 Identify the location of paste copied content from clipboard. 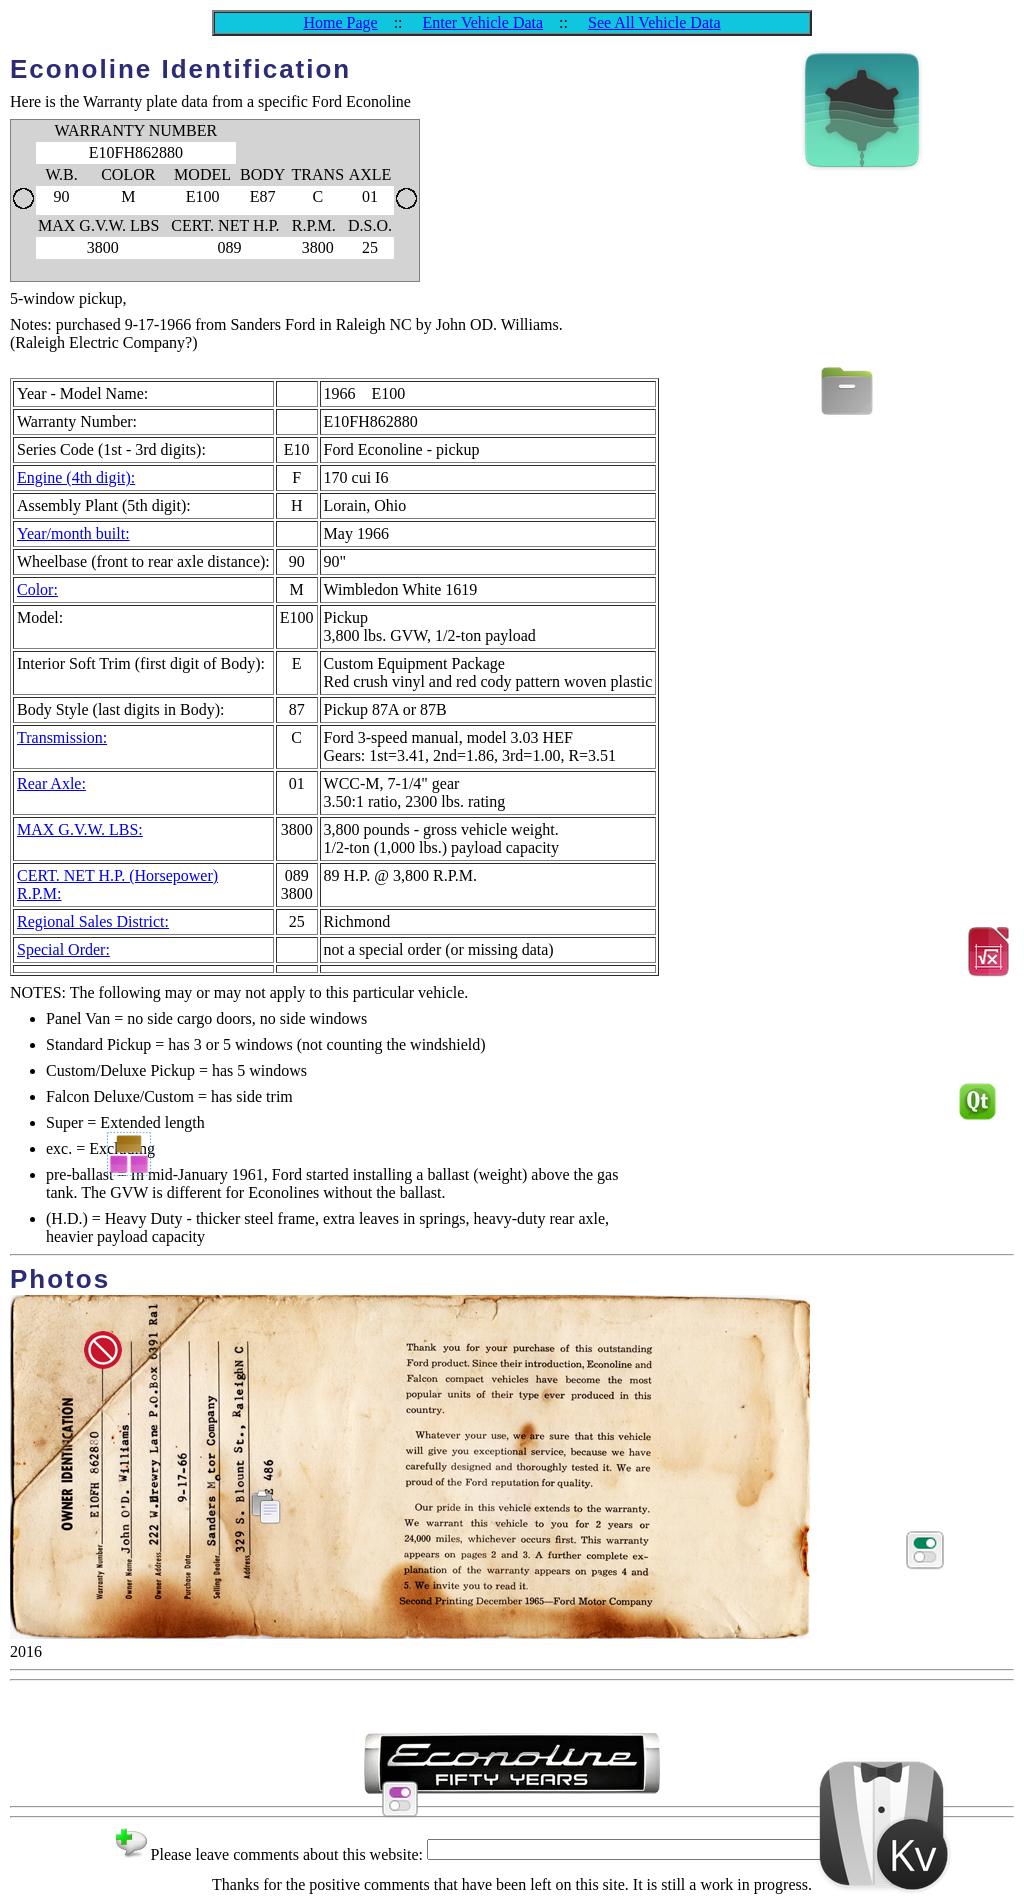
(266, 1507).